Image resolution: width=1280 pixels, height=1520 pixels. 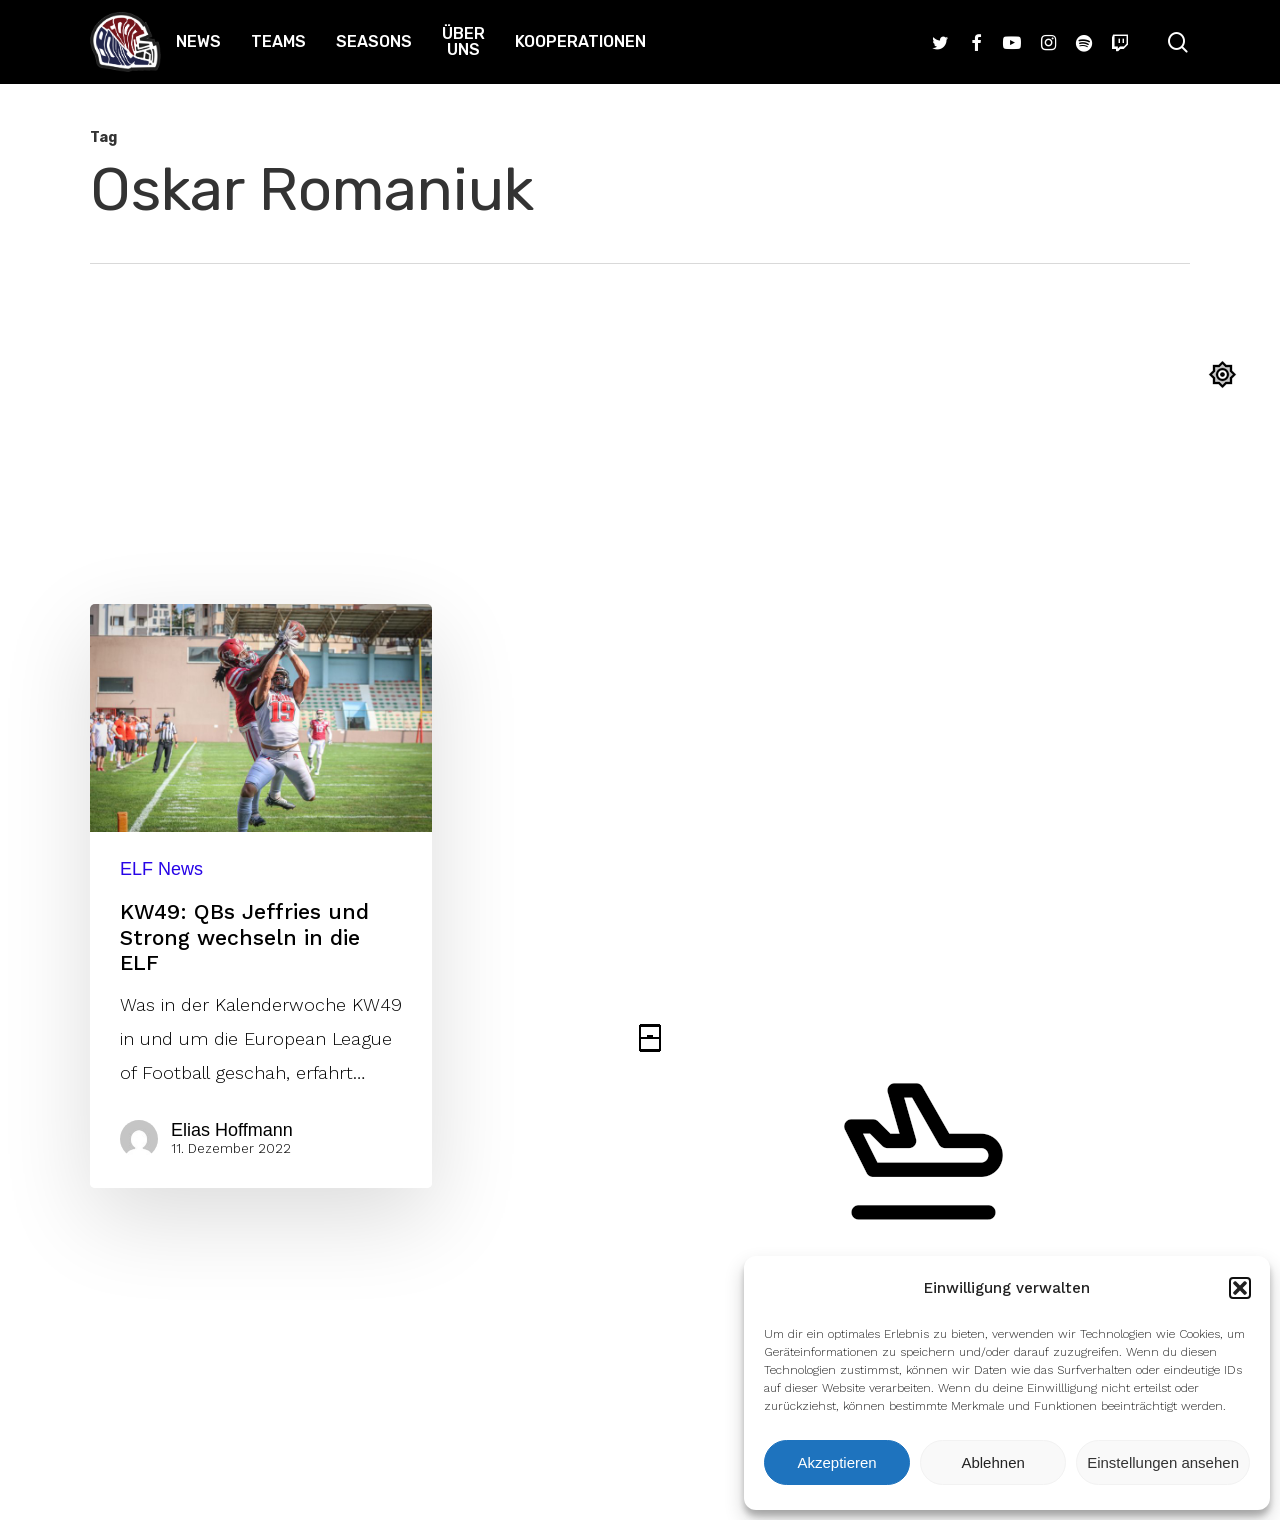 I want to click on view window sensor status, so click(x=650, y=1038).